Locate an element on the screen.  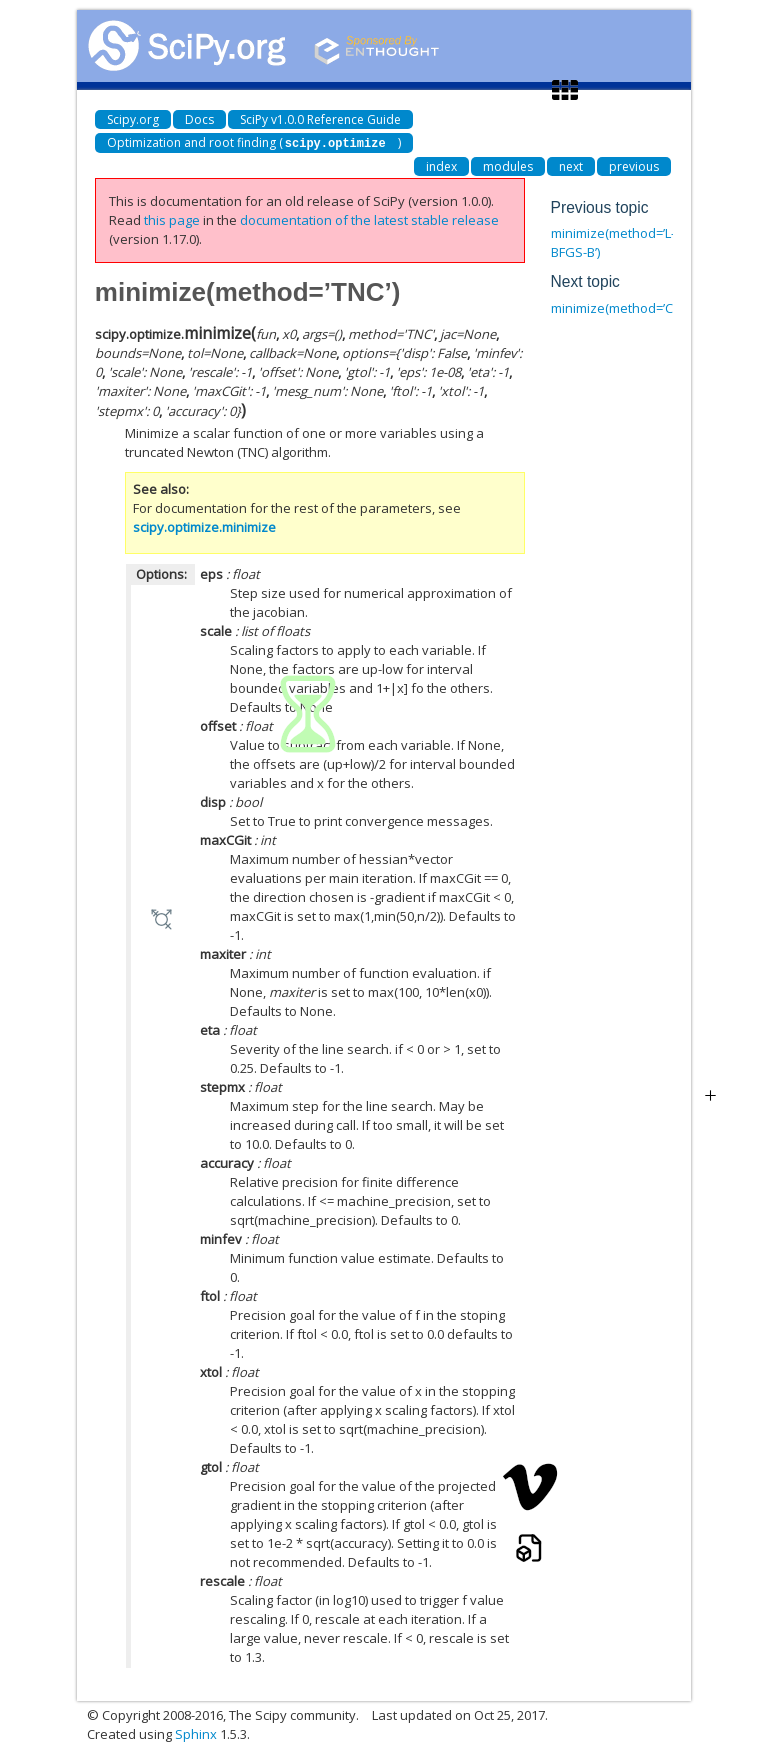
indicates loading or processing in progress is located at coordinates (308, 714).